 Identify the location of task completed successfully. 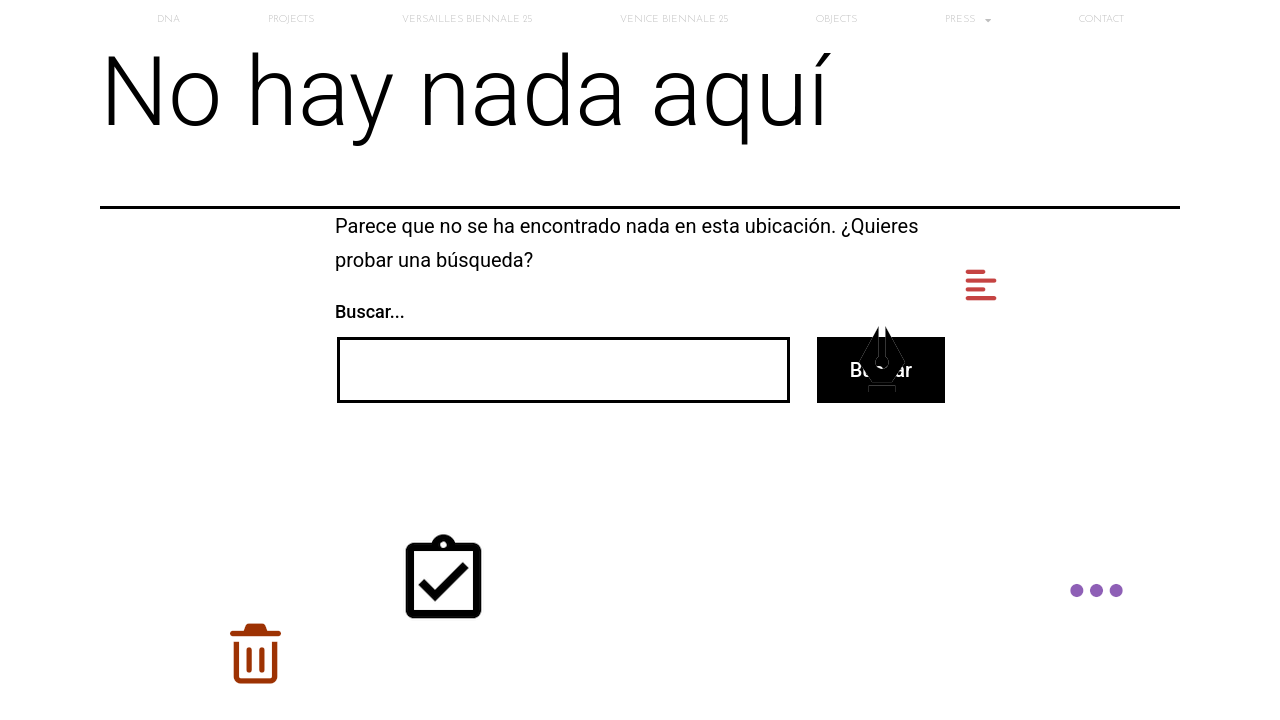
(443, 580).